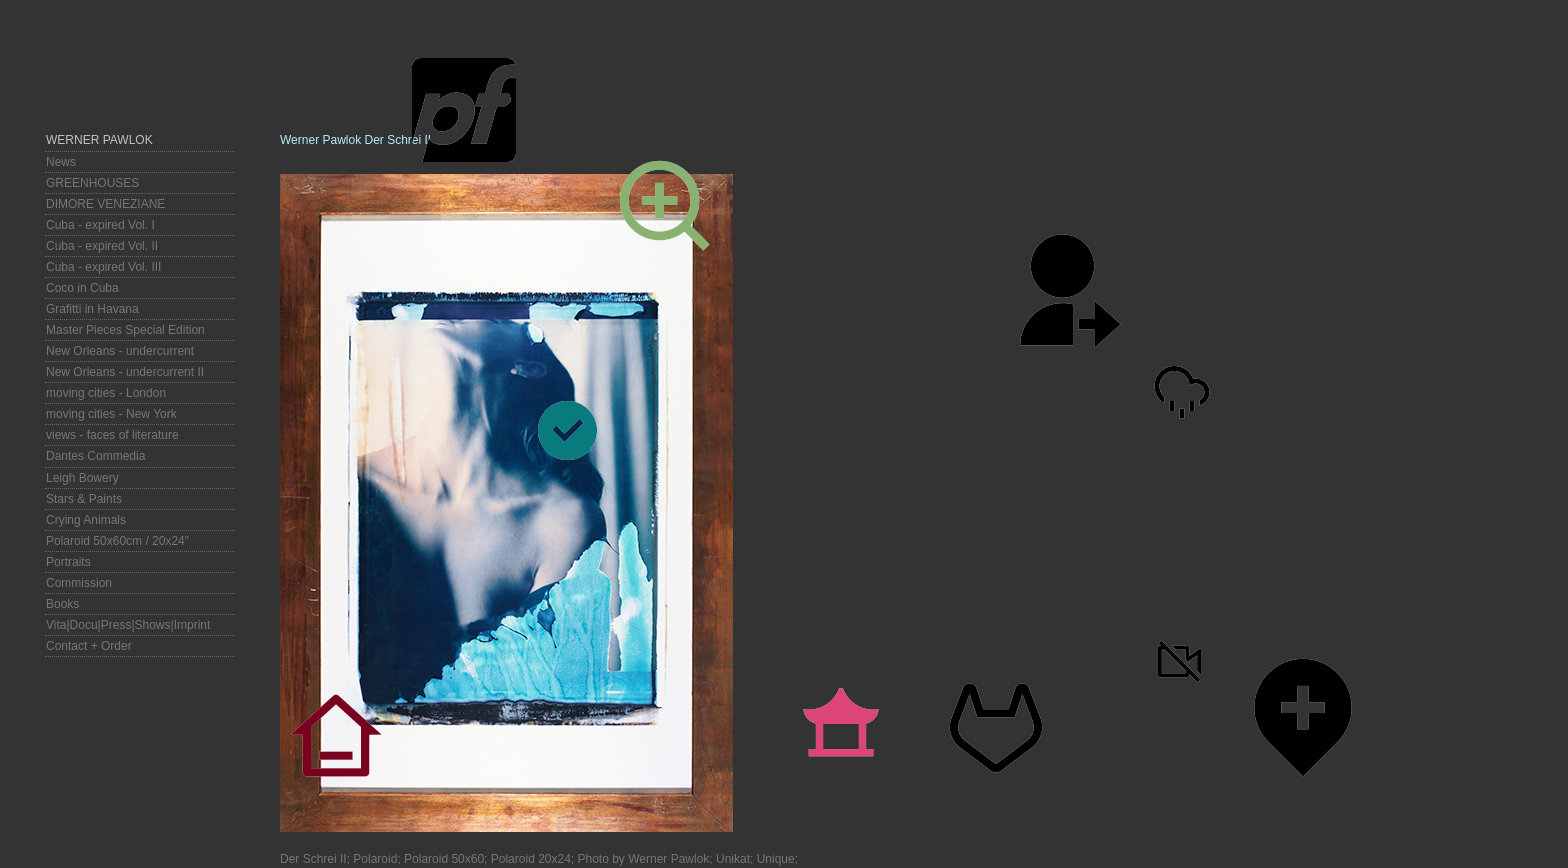 This screenshot has width=1568, height=868. Describe the element at coordinates (336, 739) in the screenshot. I see `navigate to home screen` at that location.